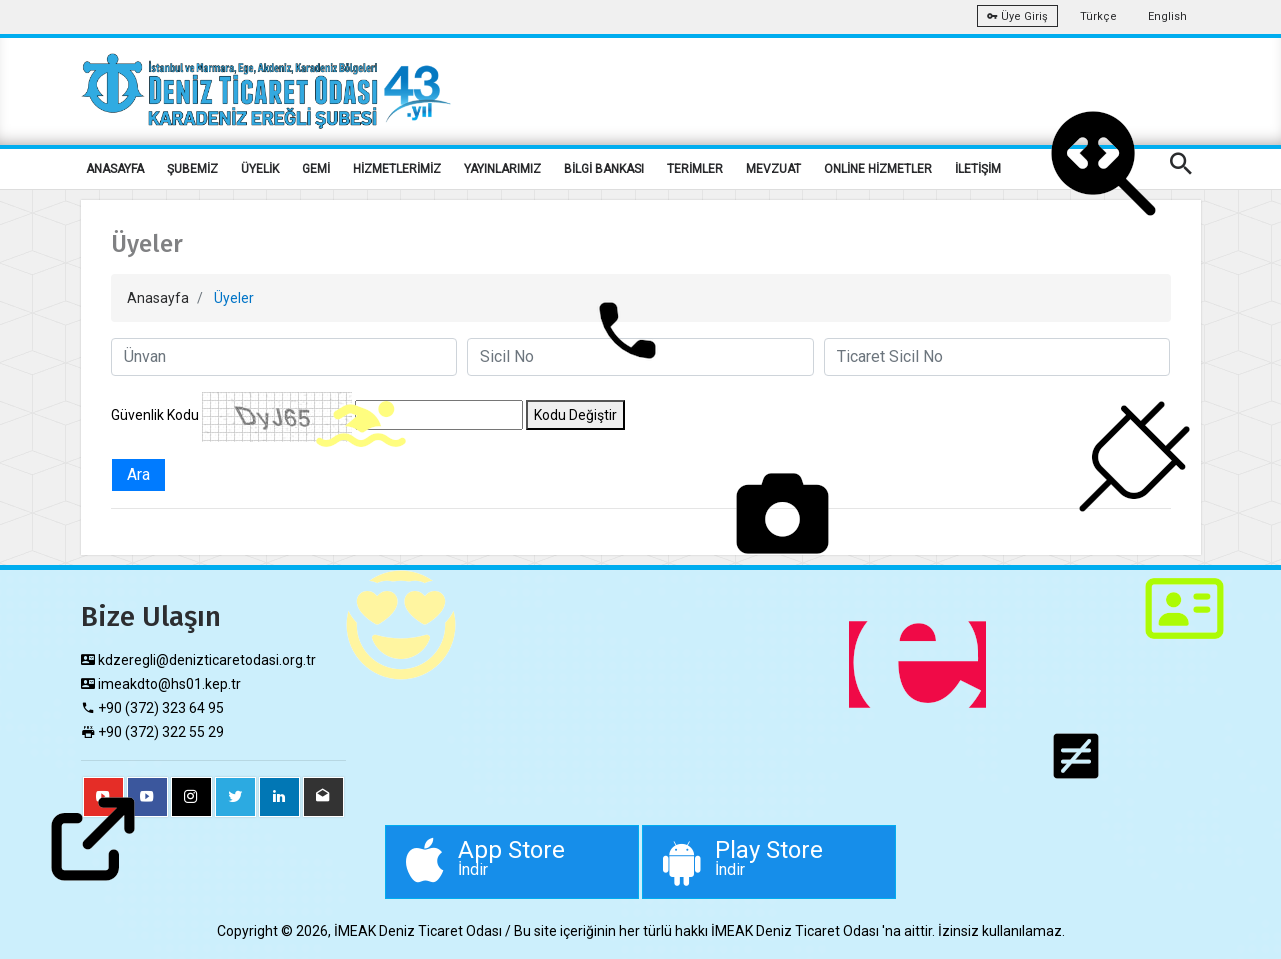  What do you see at coordinates (1076, 756) in the screenshot?
I see `indicates values are not equal` at bounding box center [1076, 756].